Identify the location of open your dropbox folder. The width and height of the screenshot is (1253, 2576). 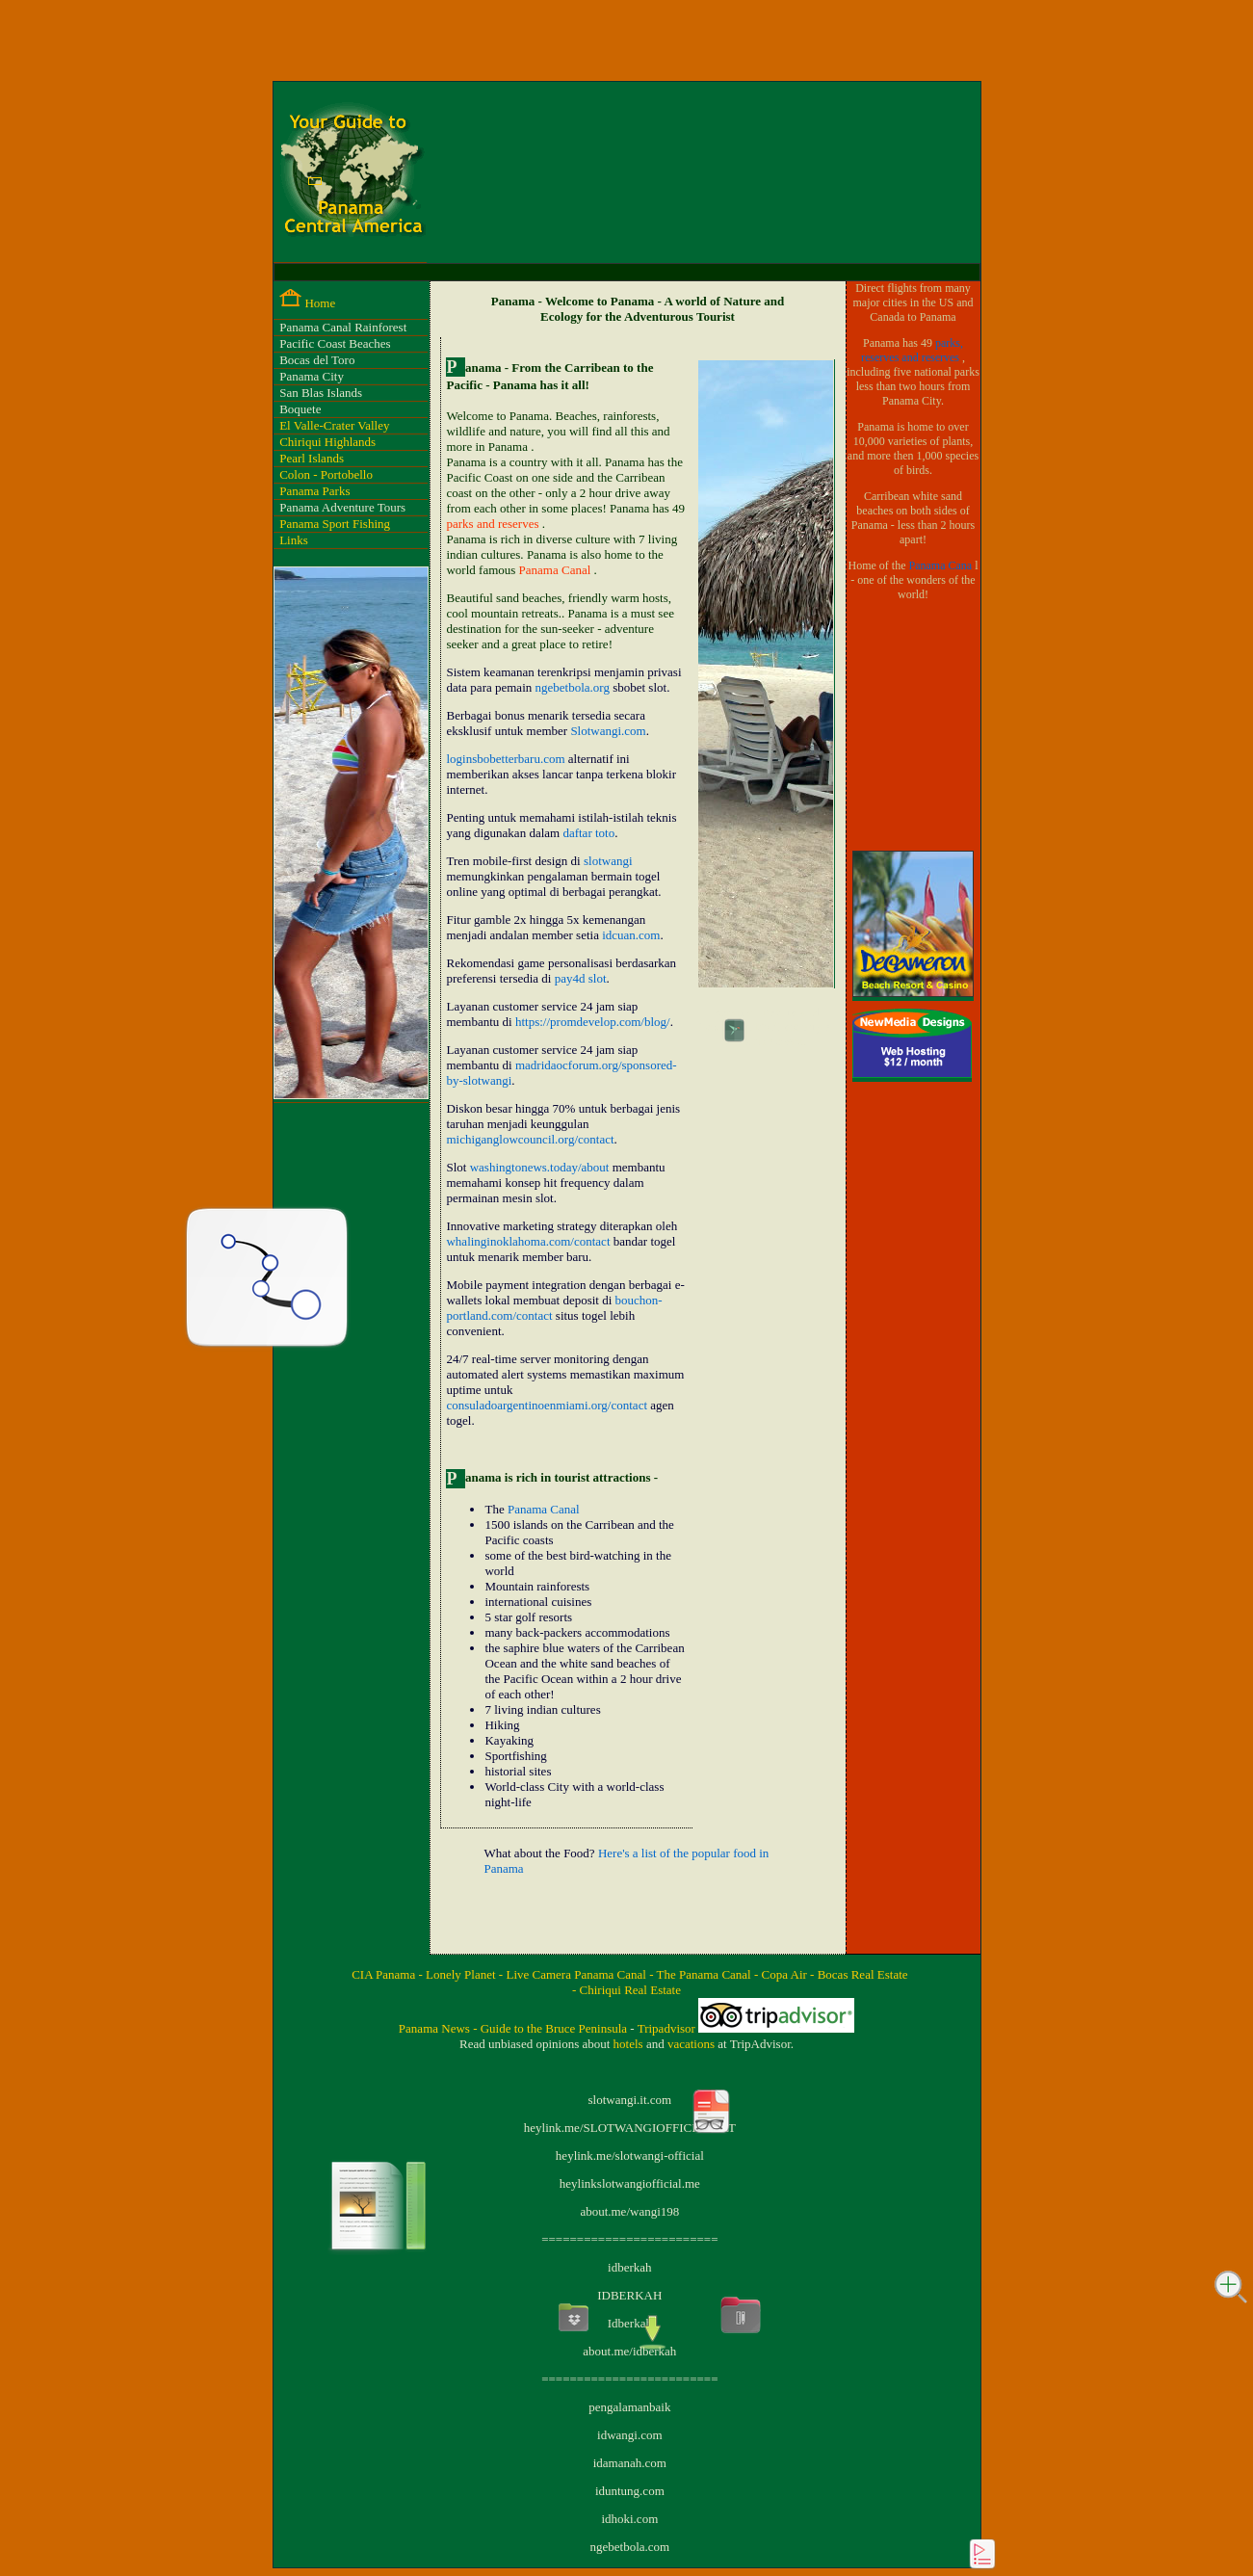
(573, 2317).